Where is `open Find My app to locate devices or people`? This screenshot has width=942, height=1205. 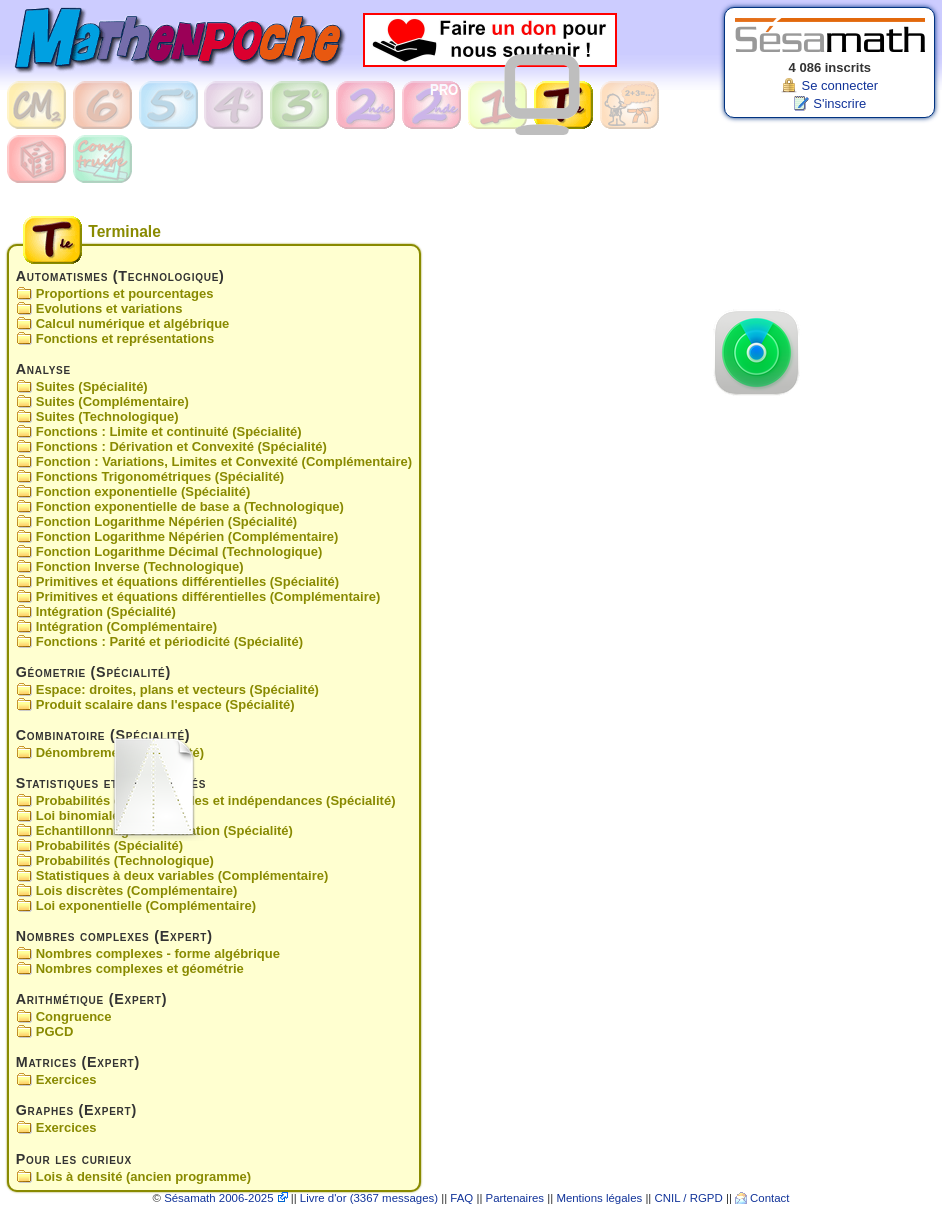 open Find My app to locate devices or people is located at coordinates (756, 352).